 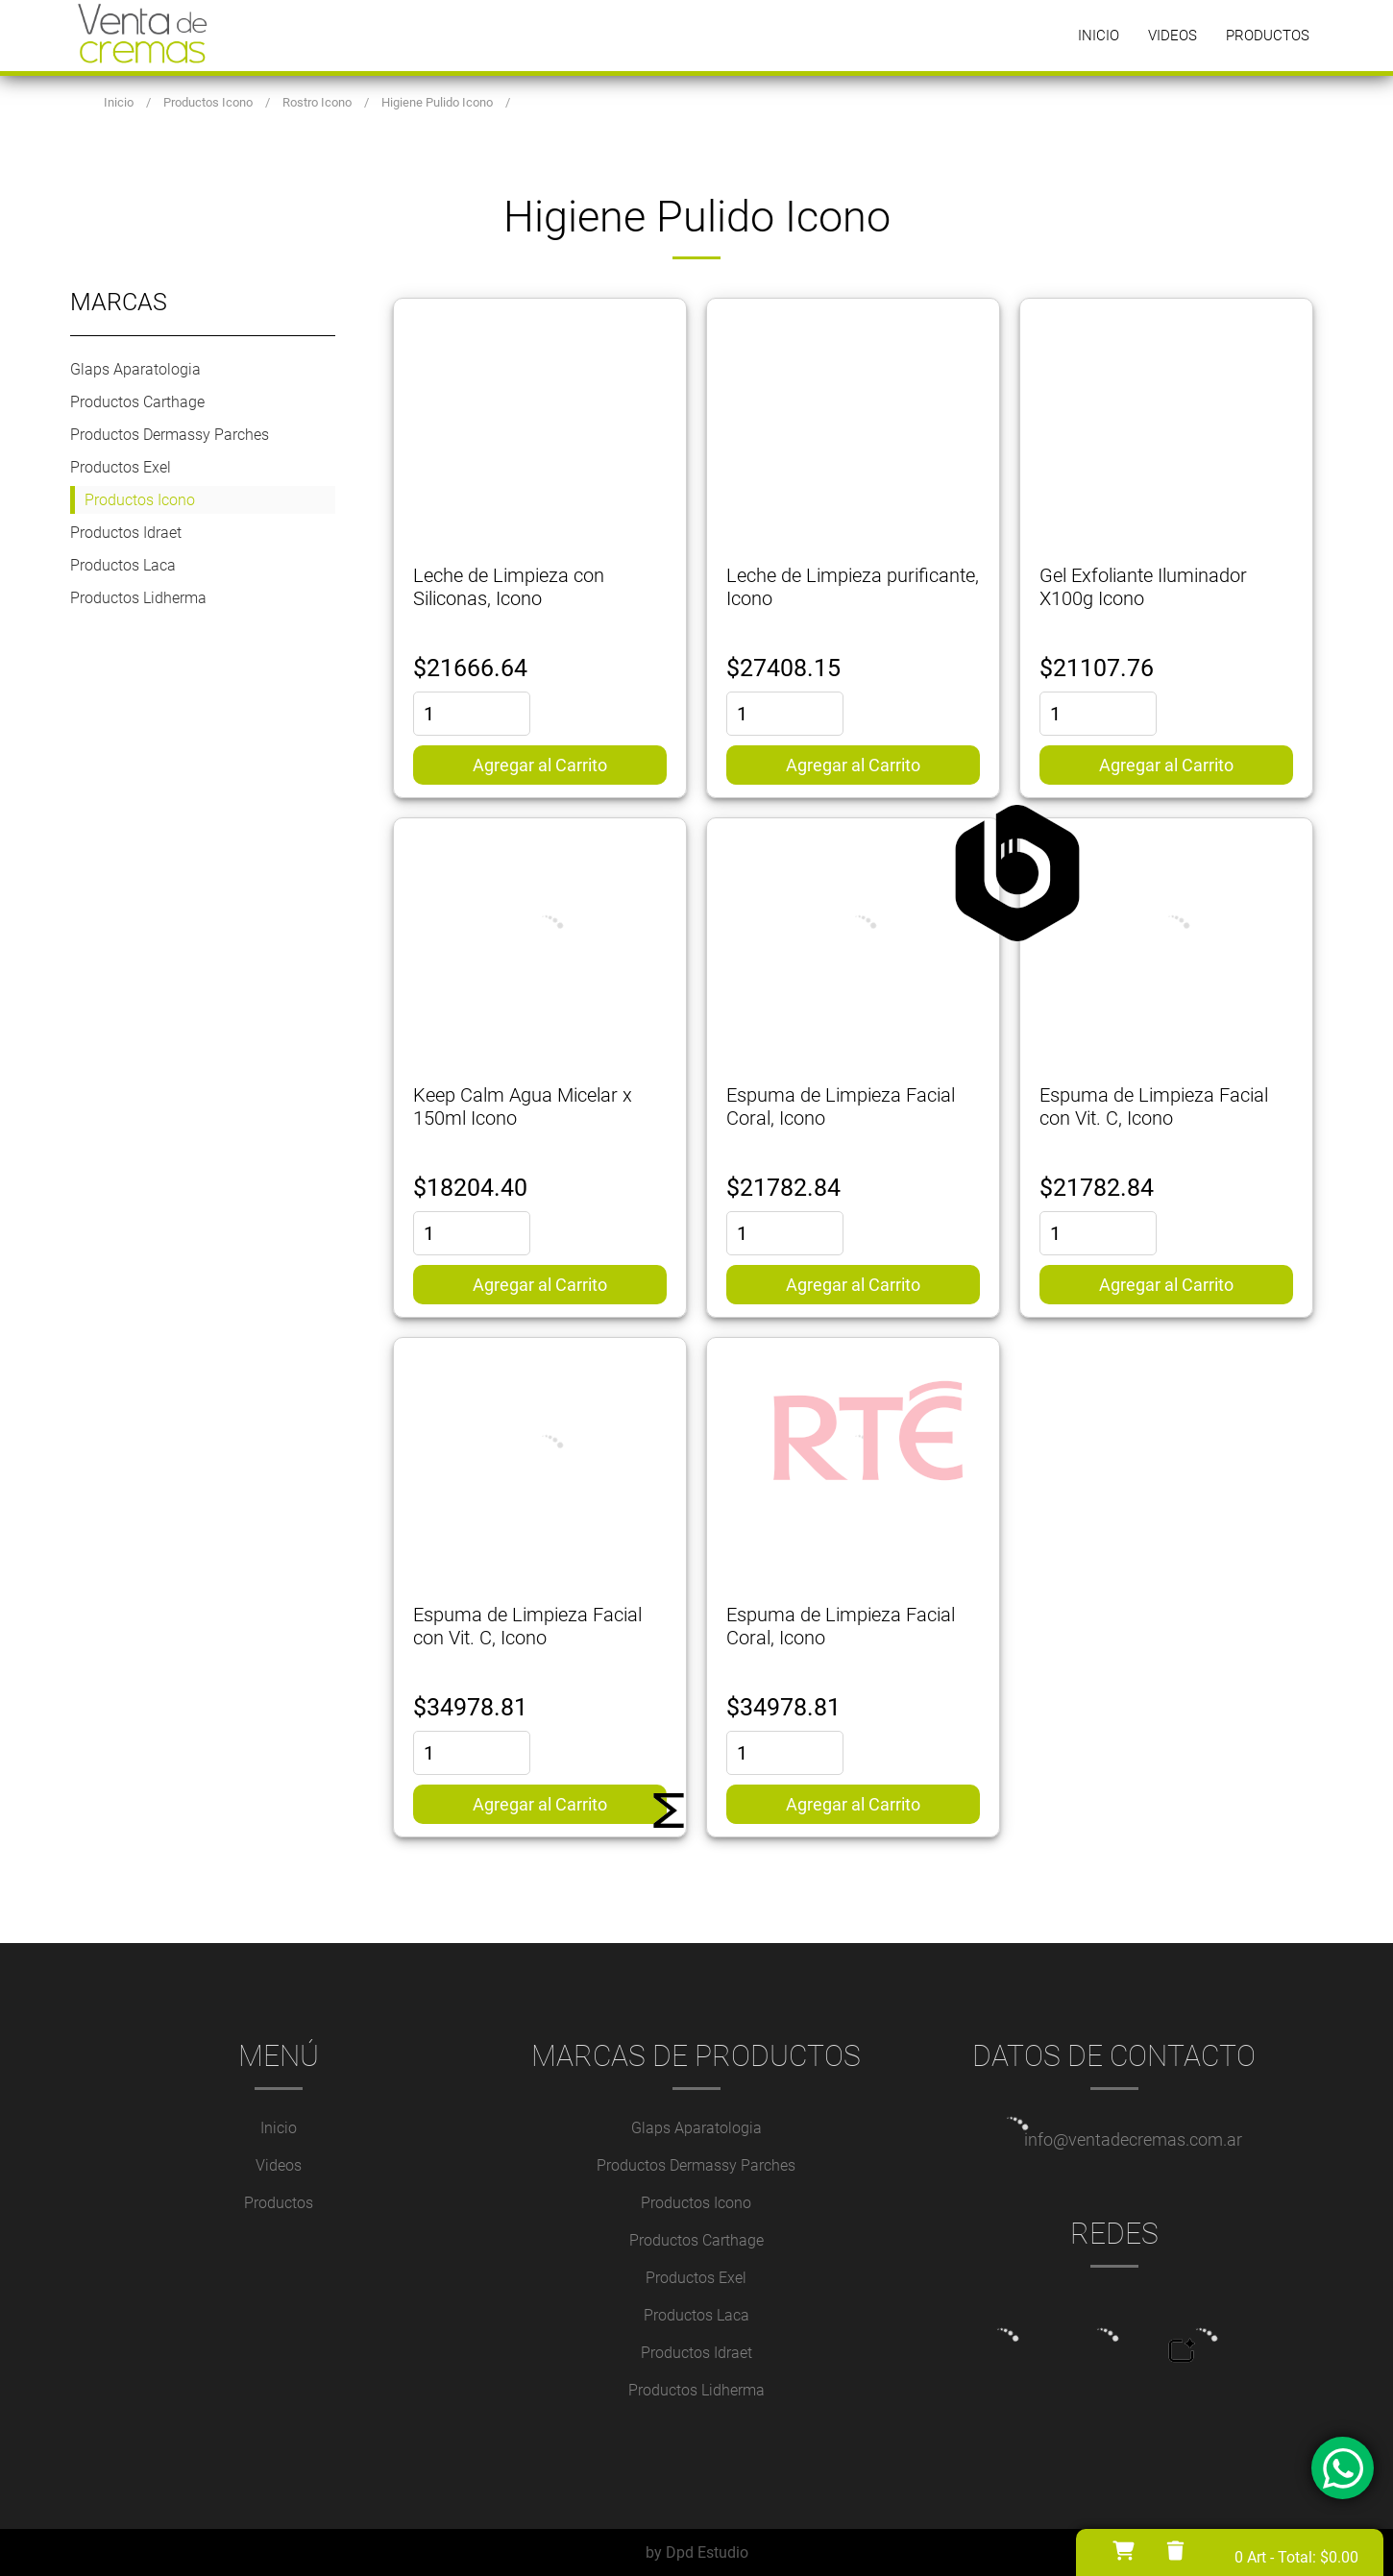 What do you see at coordinates (868, 1430) in the screenshot?
I see `RTÉ (Raidió Teilifís Éireann) Irish public broadcaster logo` at bounding box center [868, 1430].